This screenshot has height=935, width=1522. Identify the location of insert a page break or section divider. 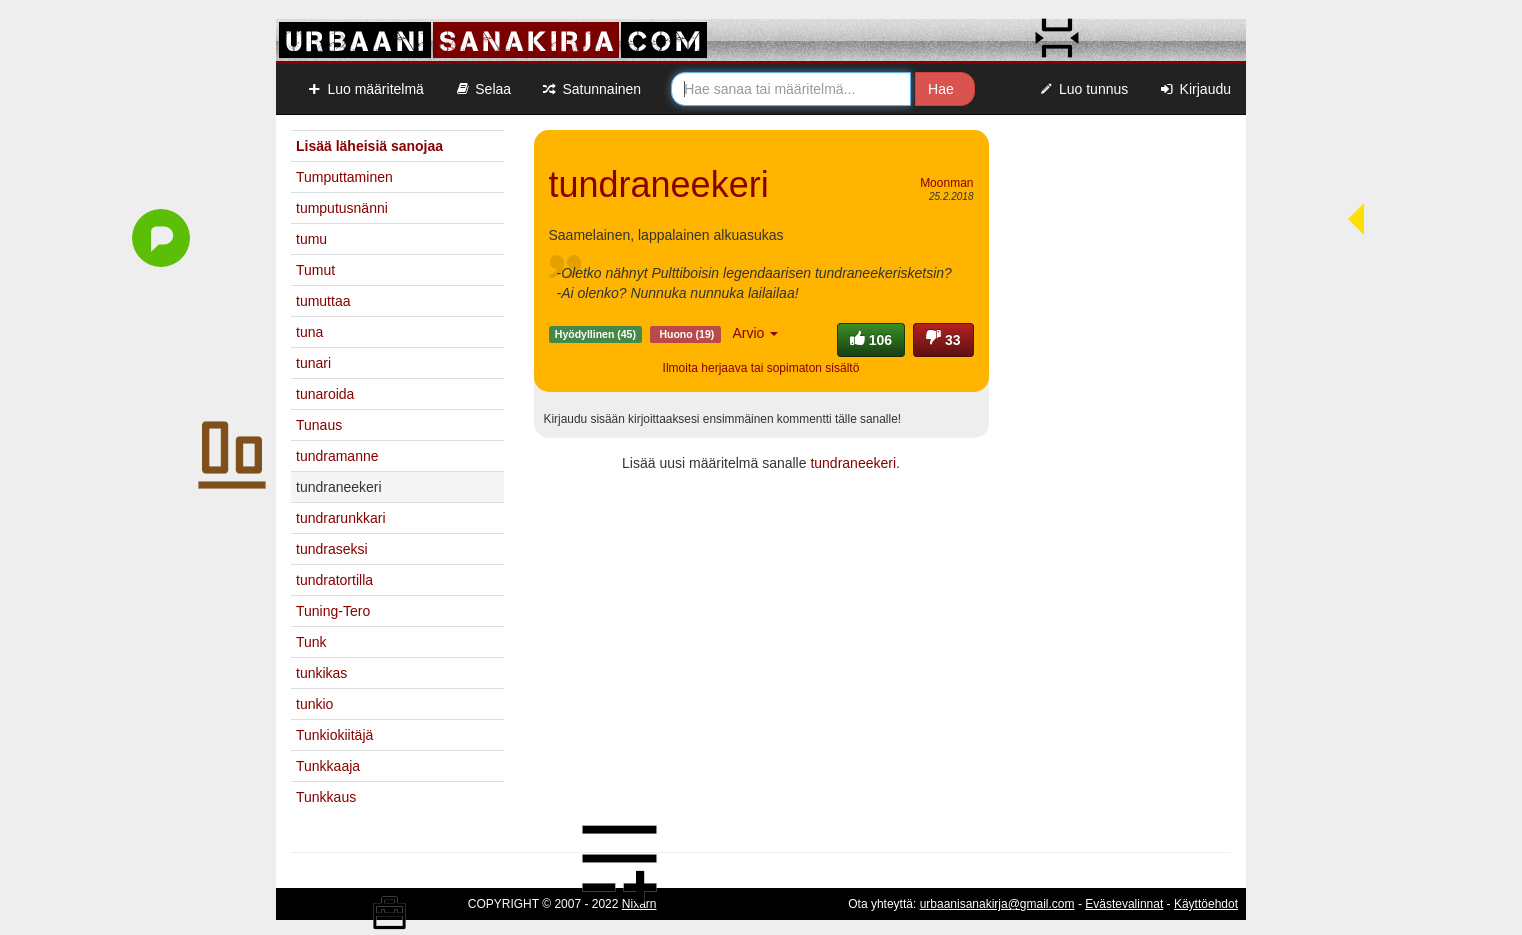
(1057, 38).